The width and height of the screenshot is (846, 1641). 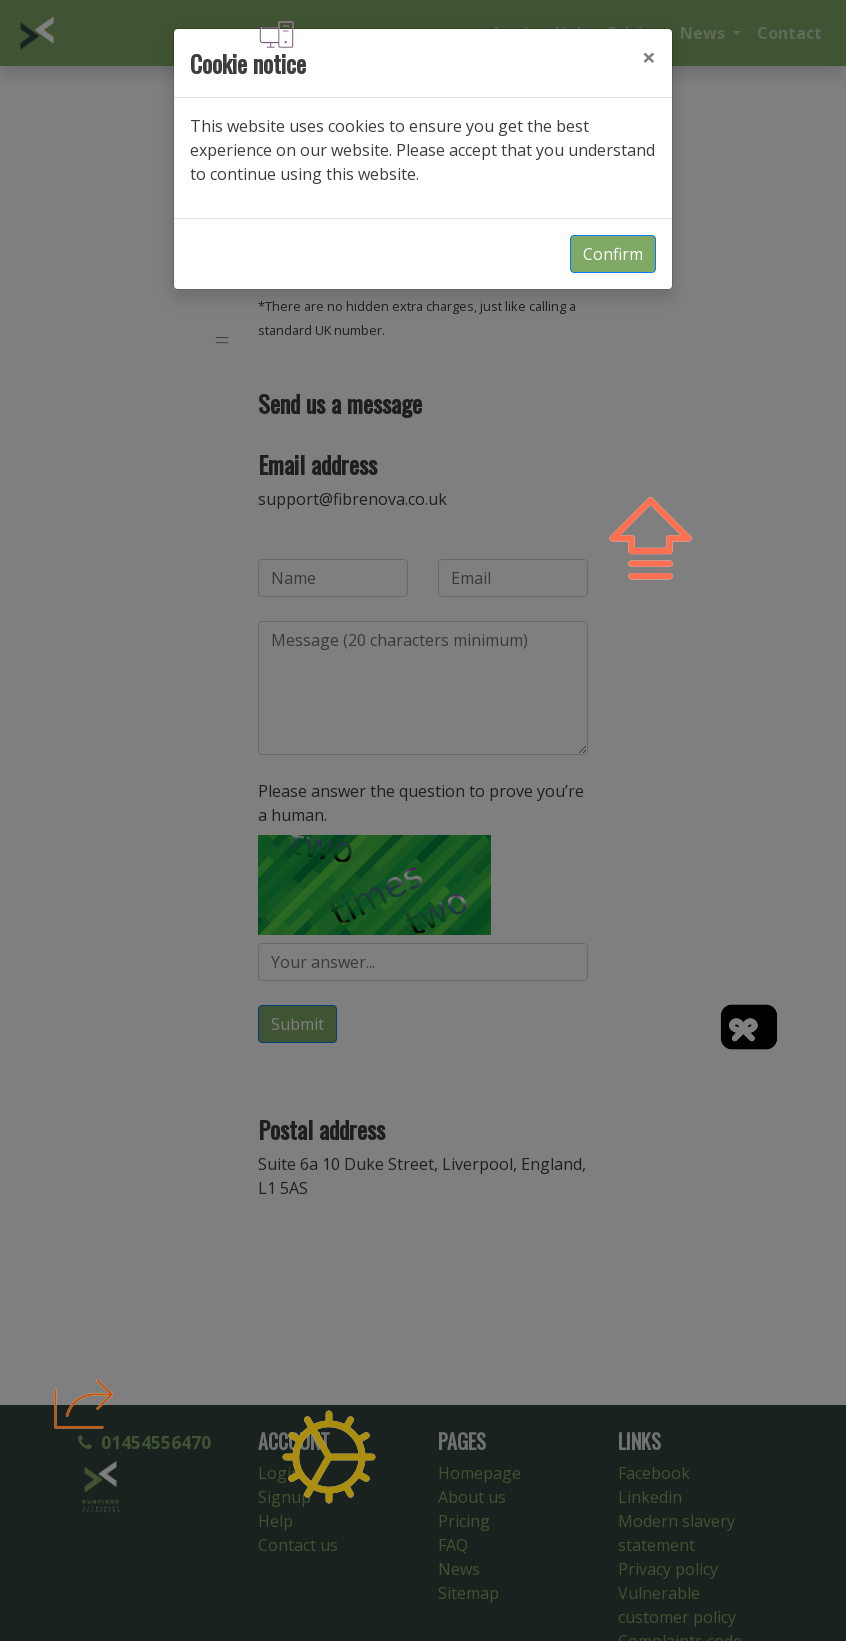 I want to click on access settings or preferences, so click(x=329, y=1457).